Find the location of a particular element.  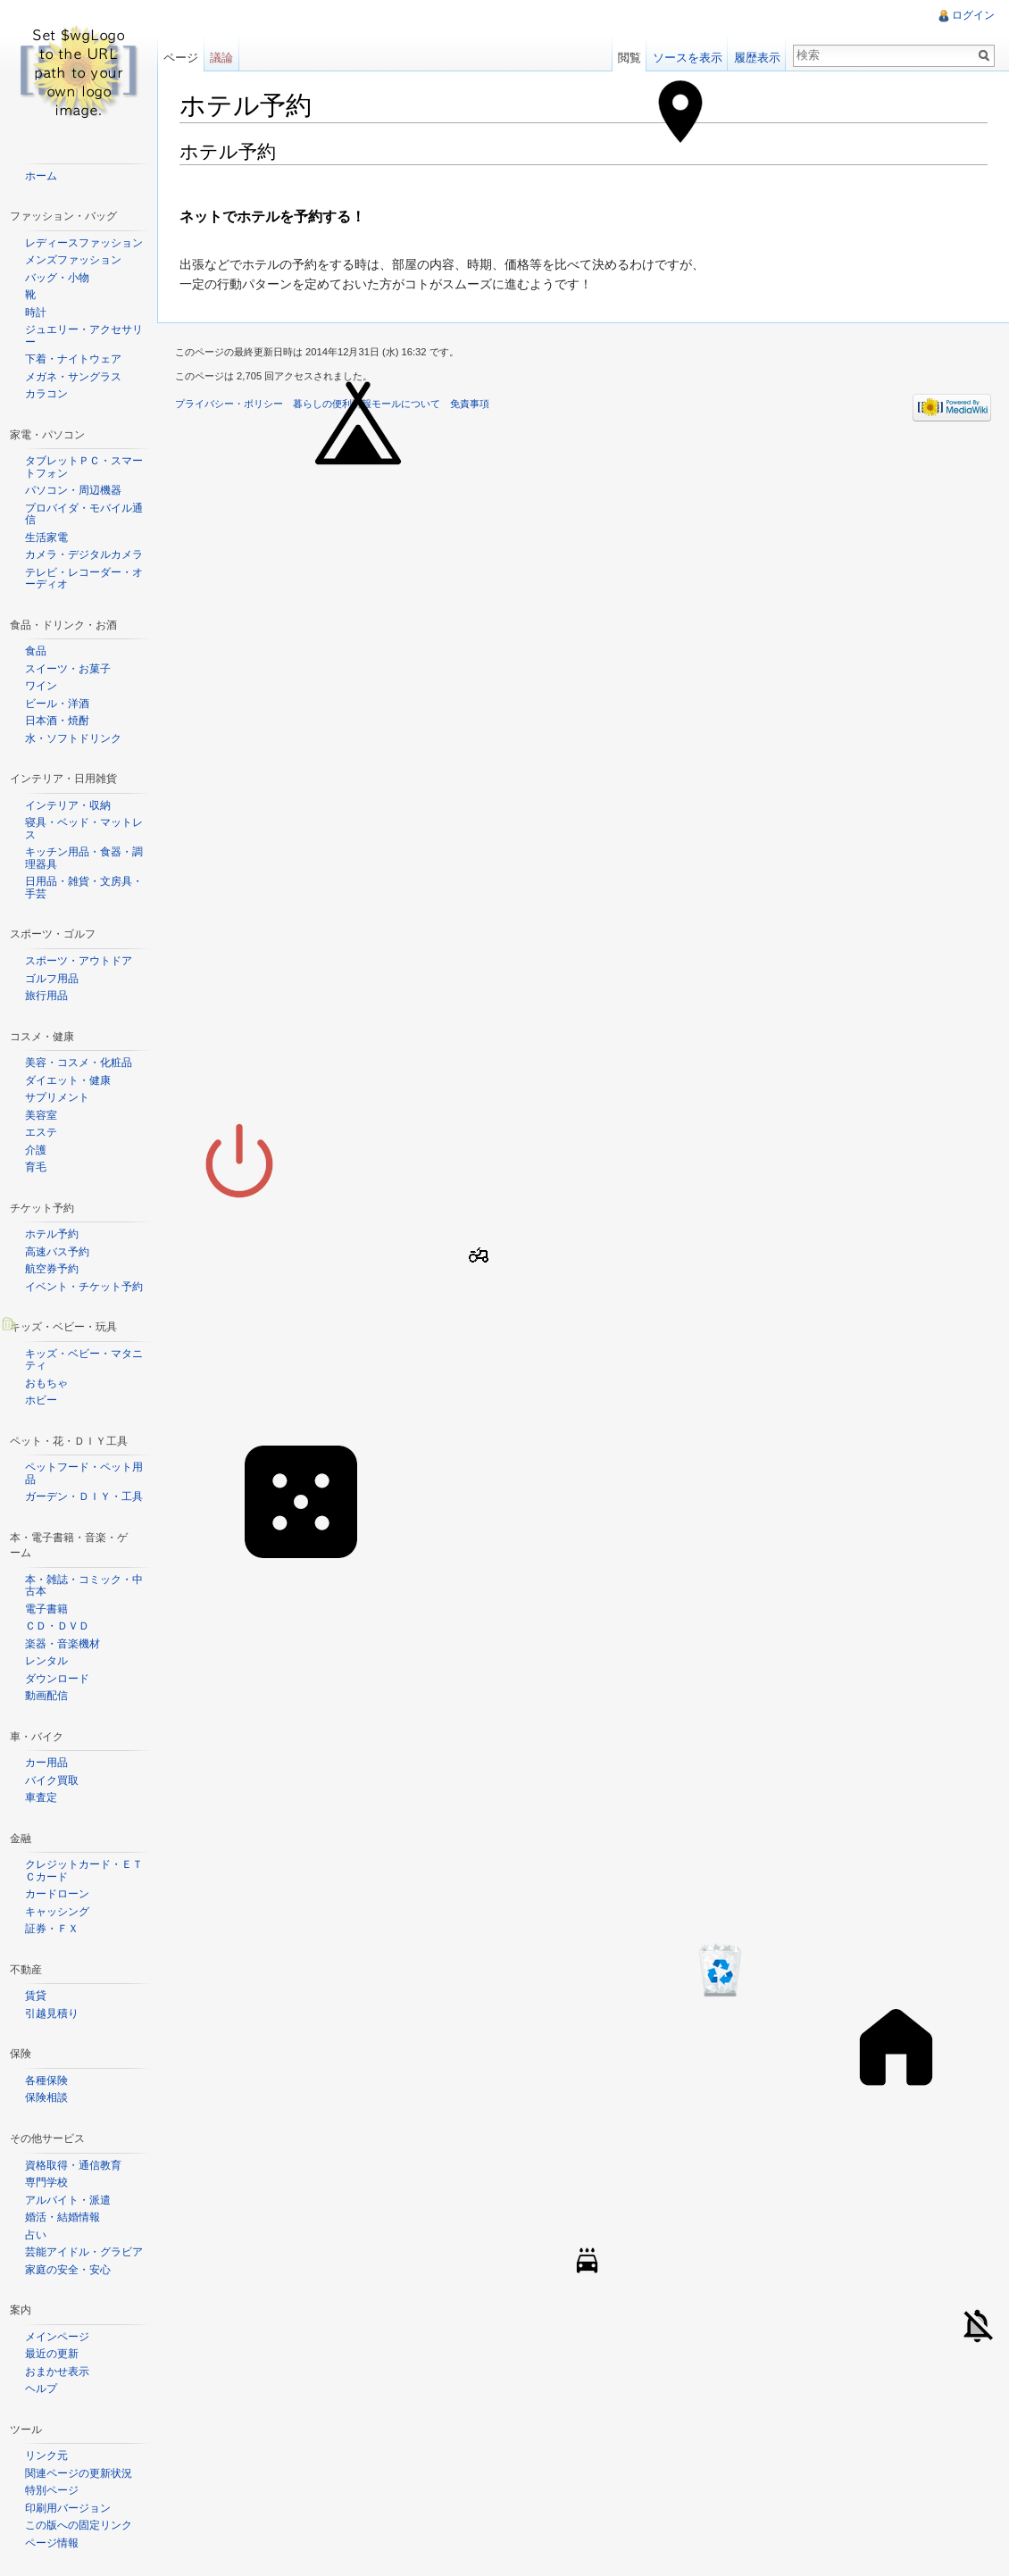

open the recycle bin to view deleted files is located at coordinates (720, 1971).